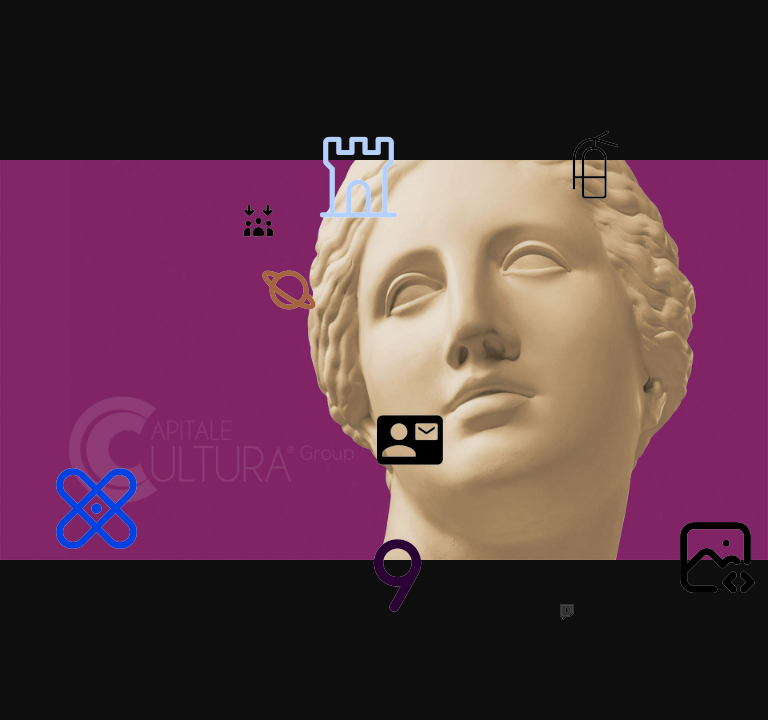 The width and height of the screenshot is (768, 720). What do you see at coordinates (289, 290) in the screenshot?
I see `explore global or worldwide content` at bounding box center [289, 290].